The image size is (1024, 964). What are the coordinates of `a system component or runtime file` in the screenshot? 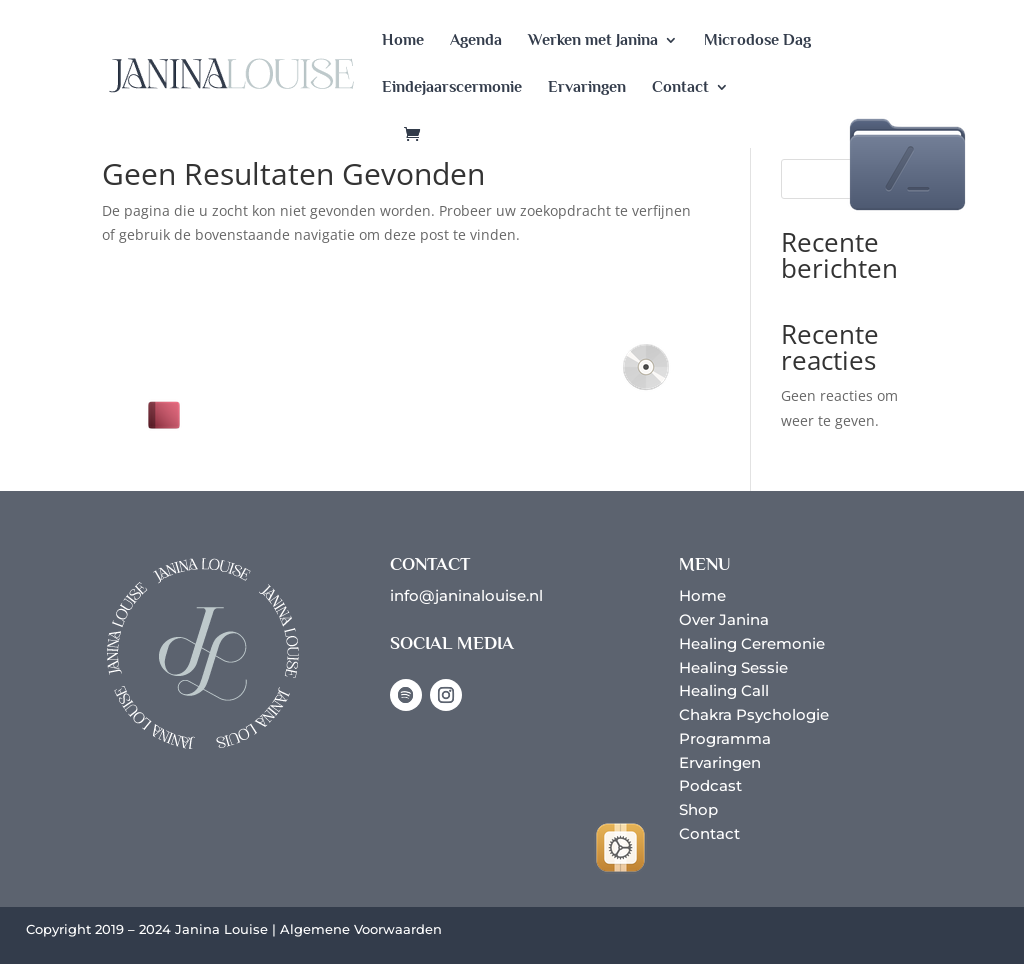 It's located at (620, 848).